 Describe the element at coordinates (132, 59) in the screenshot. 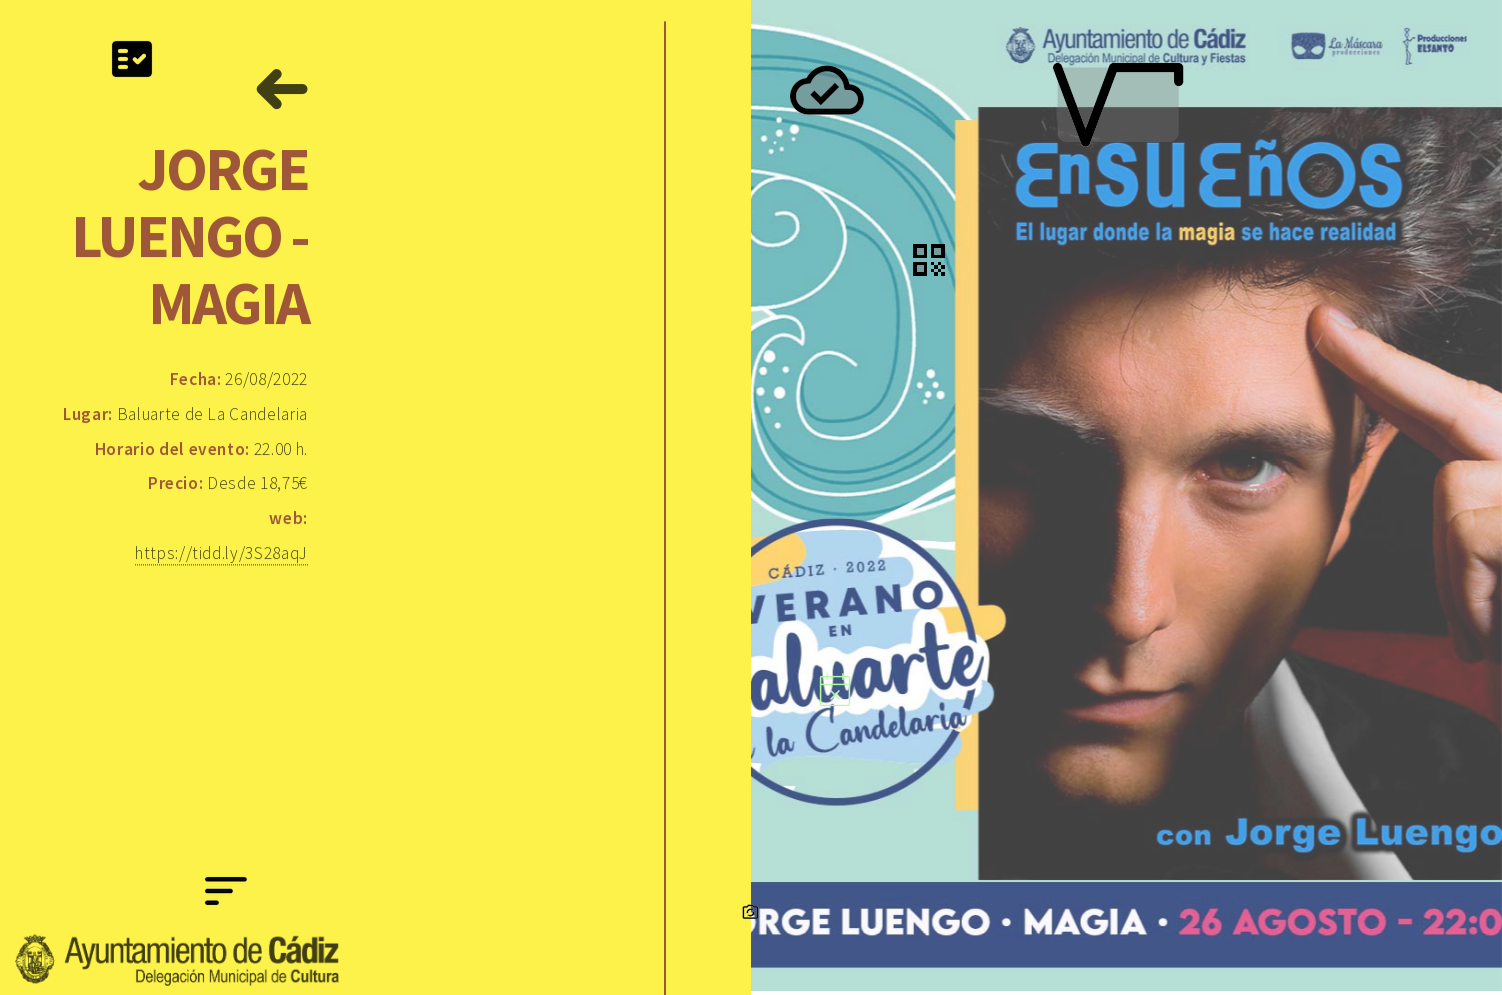

I see `verify checklist items` at that location.